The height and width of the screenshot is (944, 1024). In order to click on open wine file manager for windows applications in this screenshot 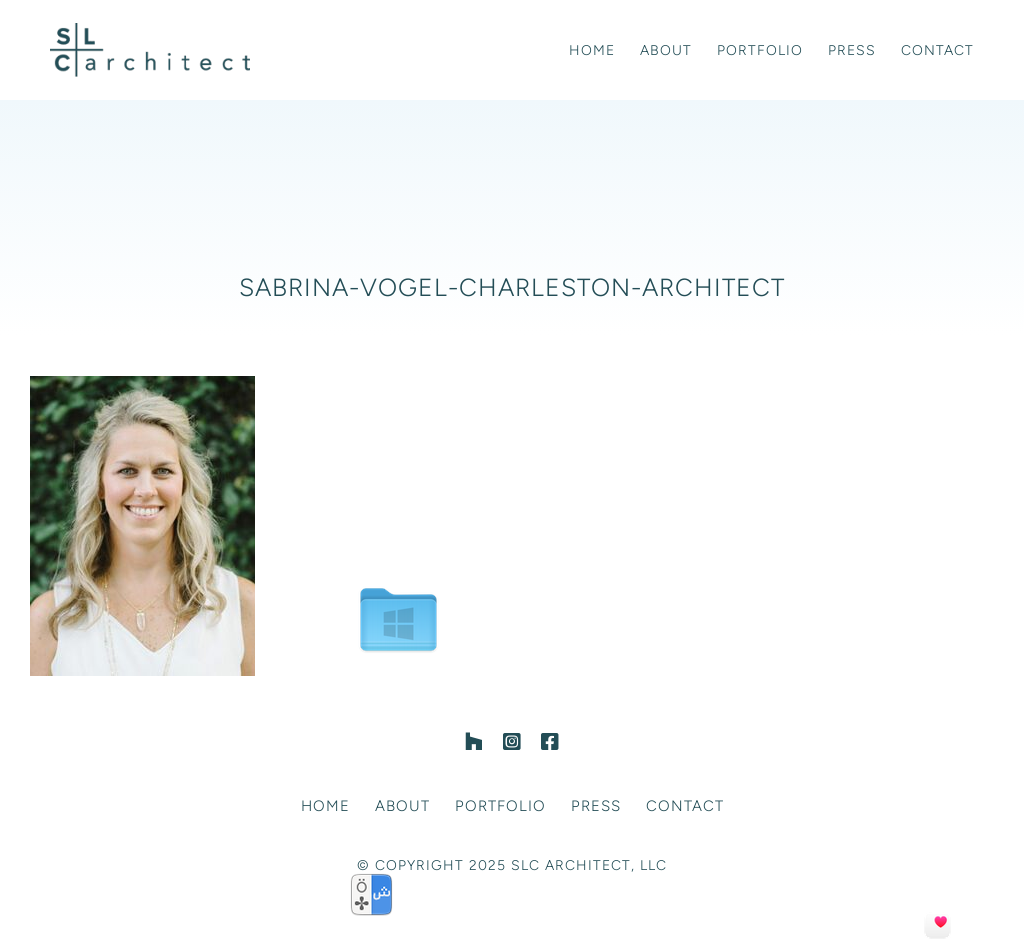, I will do `click(398, 619)`.